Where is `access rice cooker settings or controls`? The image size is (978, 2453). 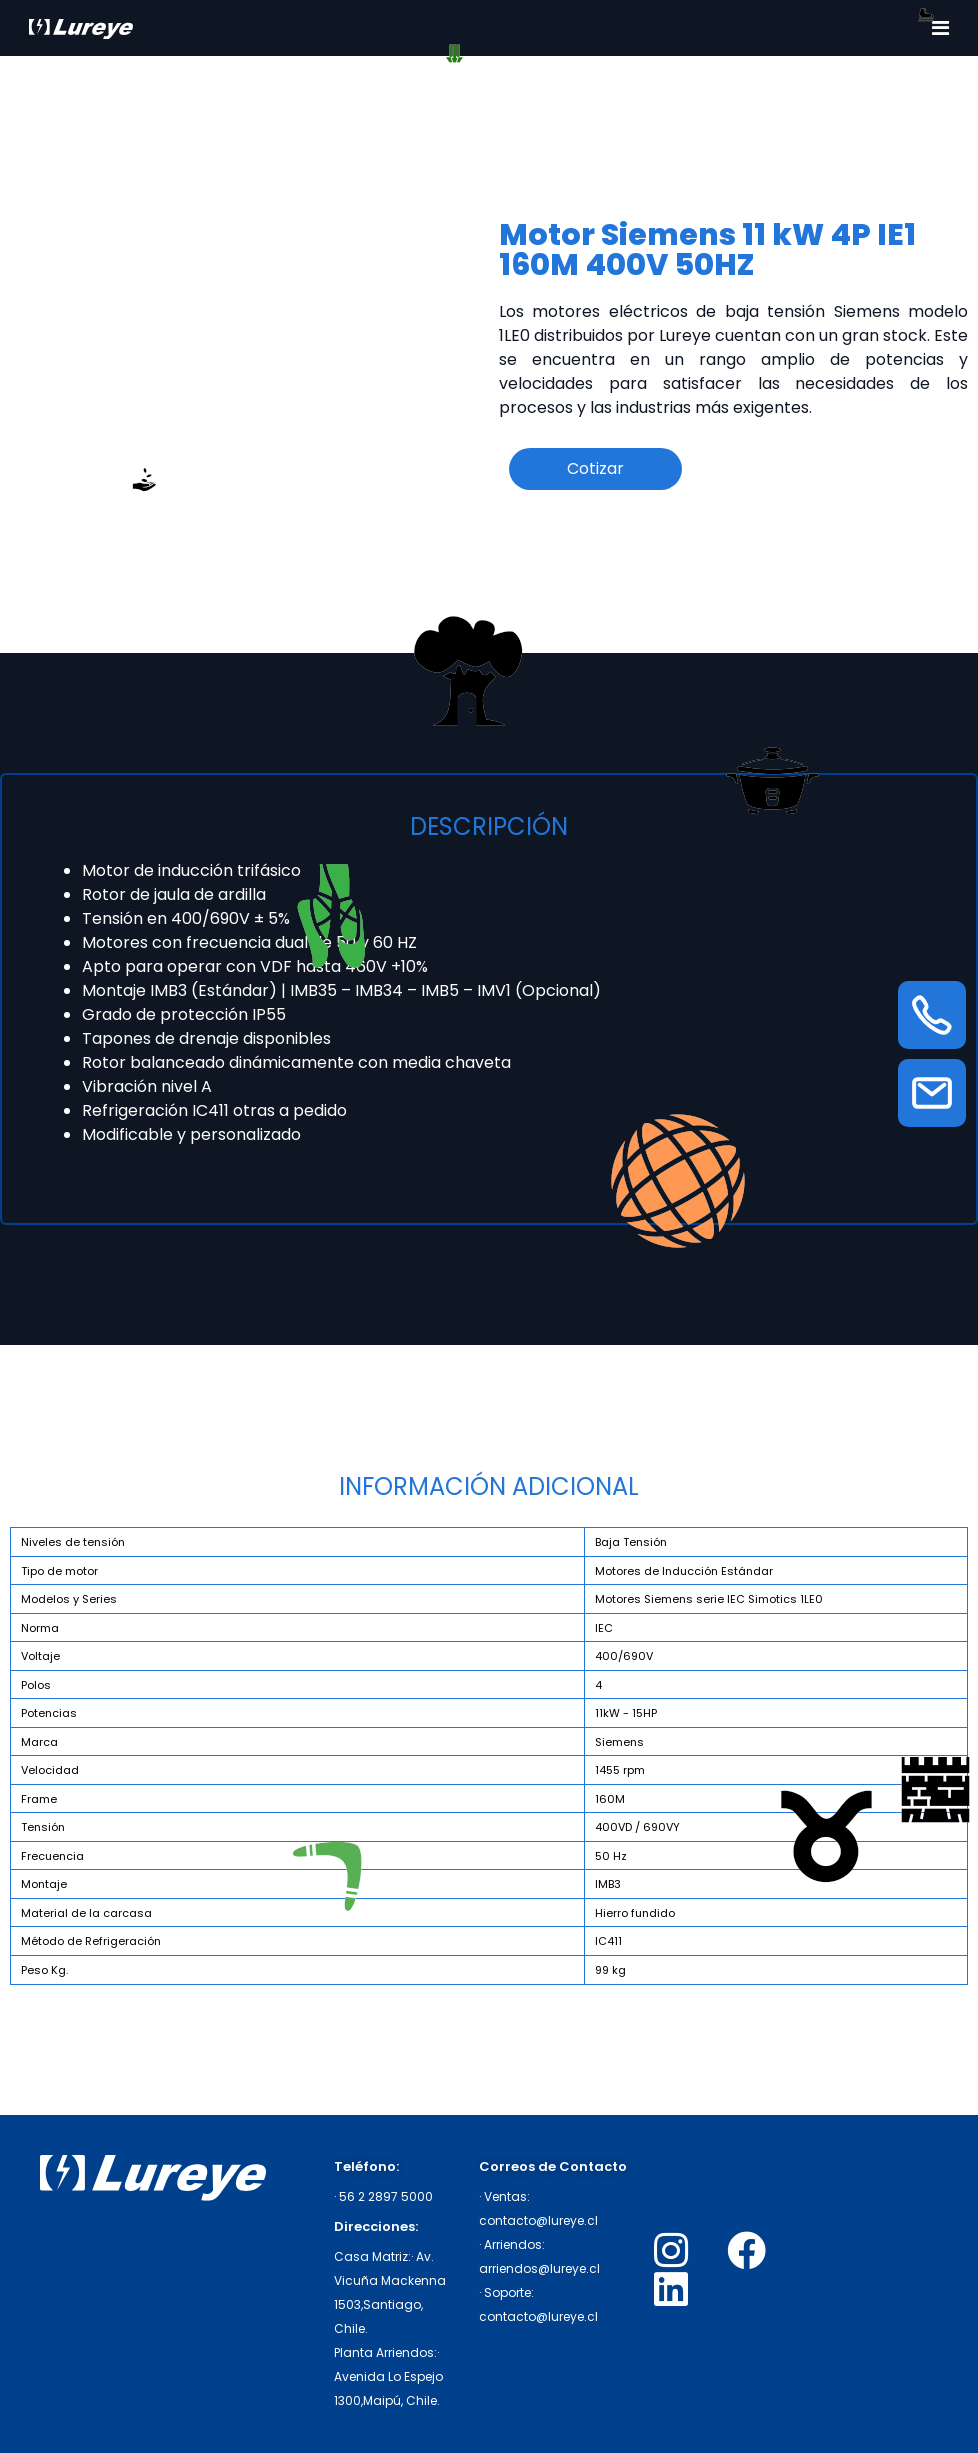
access rice cooker settings or controls is located at coordinates (772, 774).